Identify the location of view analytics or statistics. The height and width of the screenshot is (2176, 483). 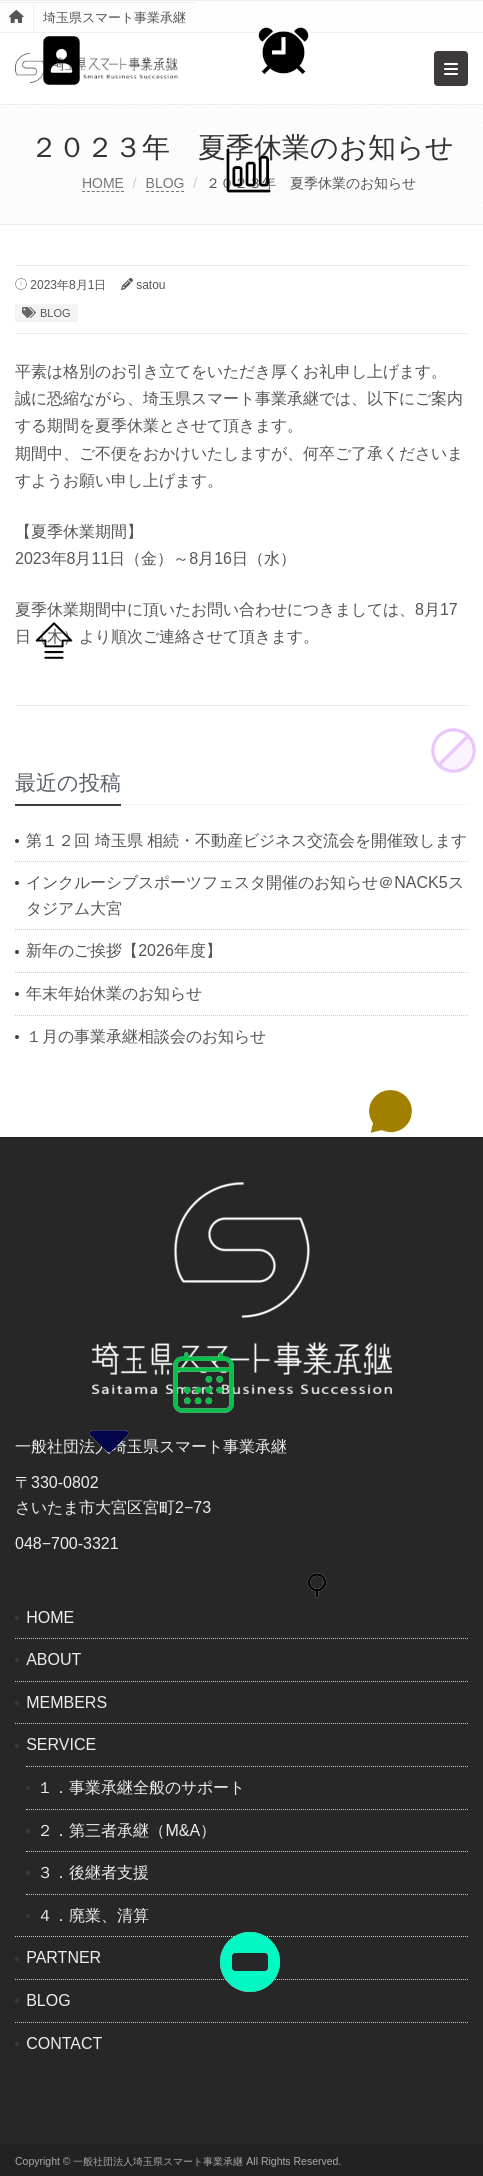
(248, 170).